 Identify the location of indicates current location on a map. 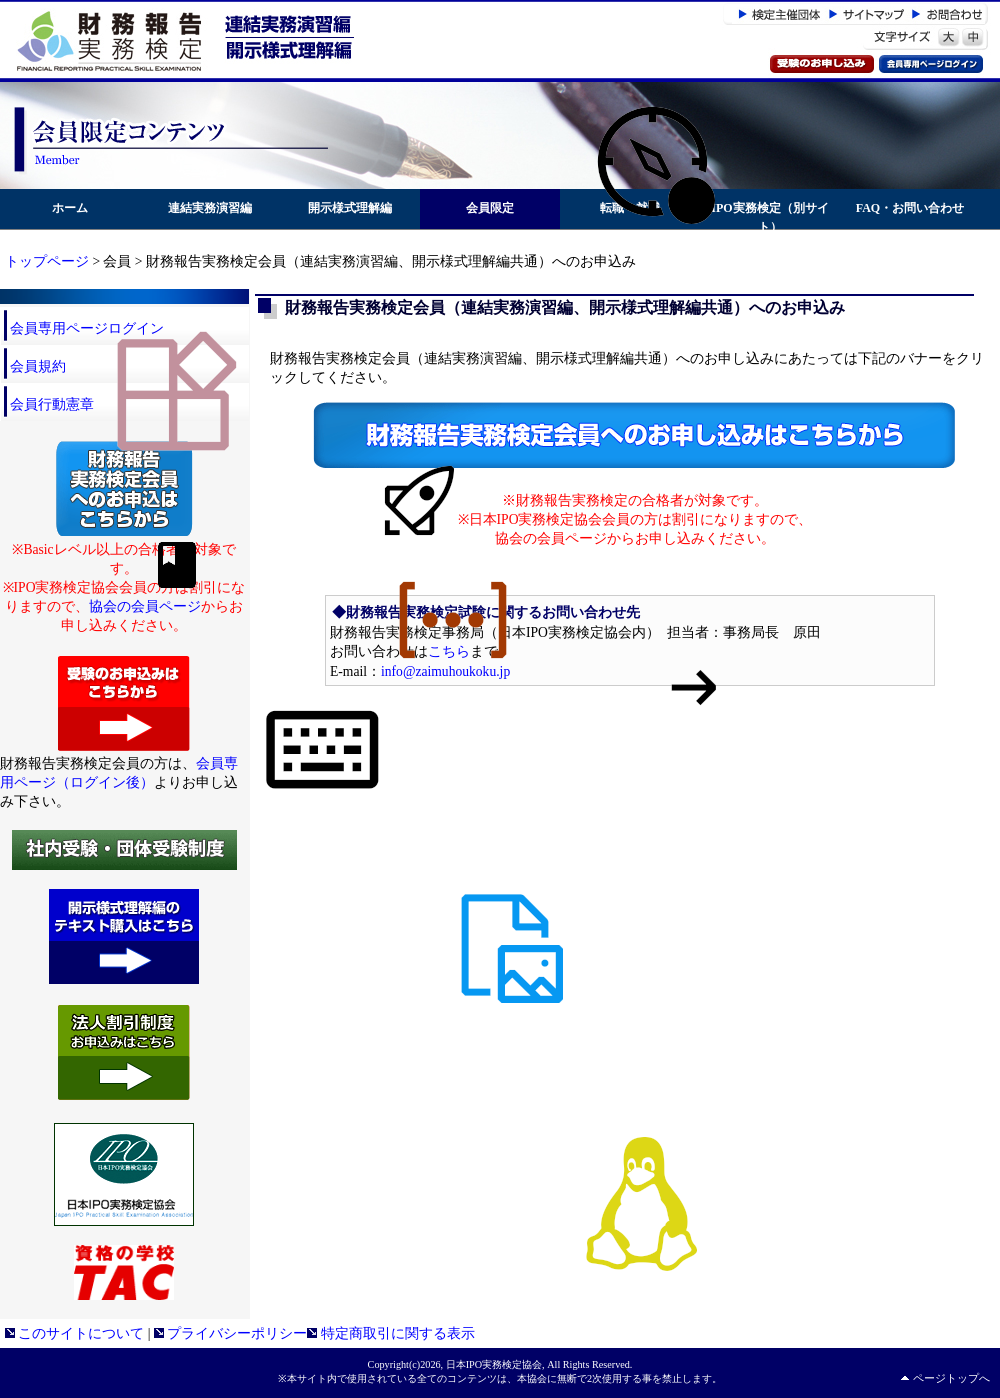
(652, 161).